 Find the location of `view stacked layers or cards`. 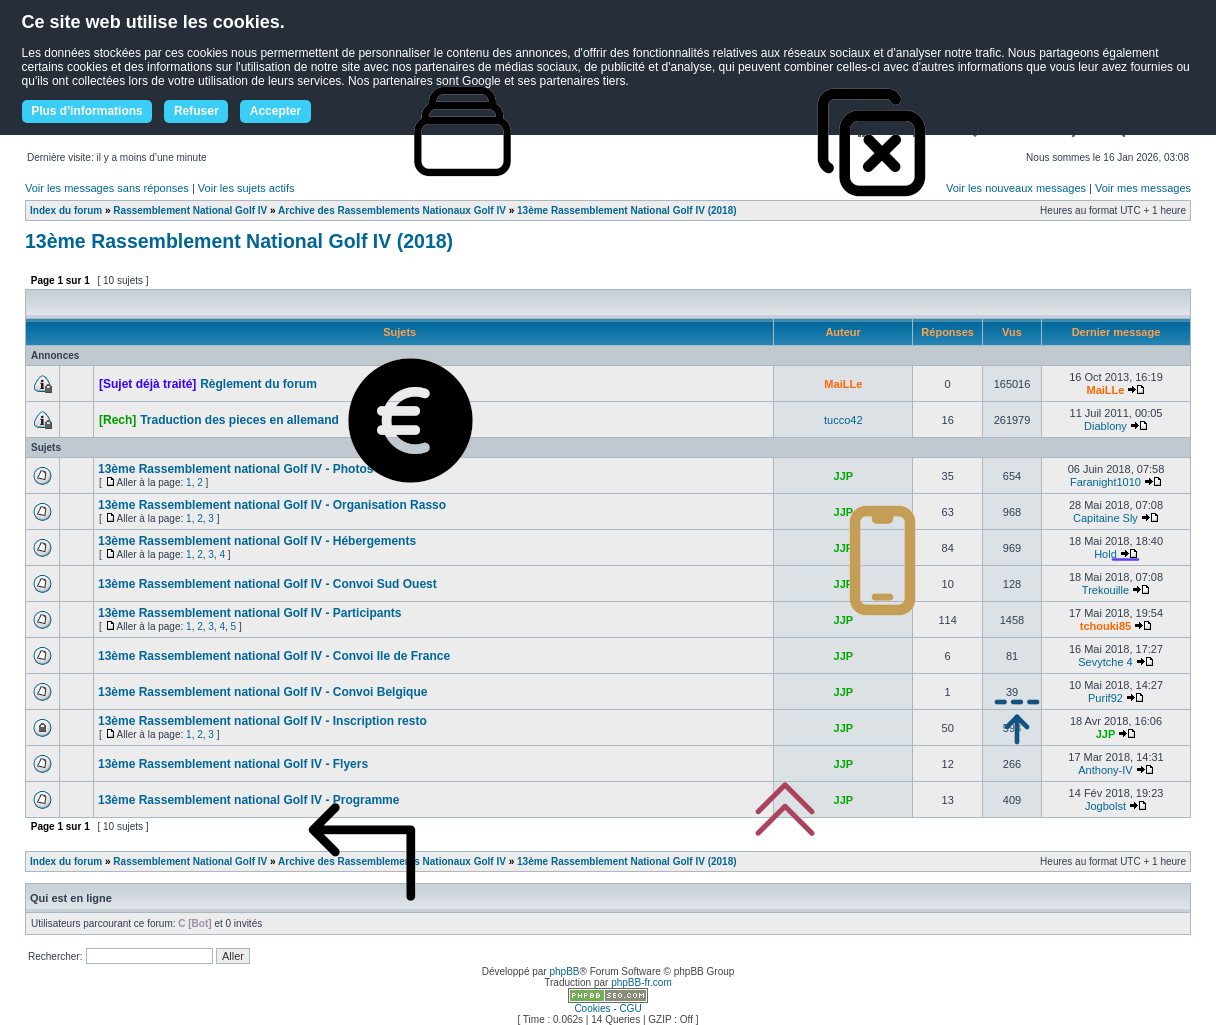

view stacked layers or cards is located at coordinates (462, 131).